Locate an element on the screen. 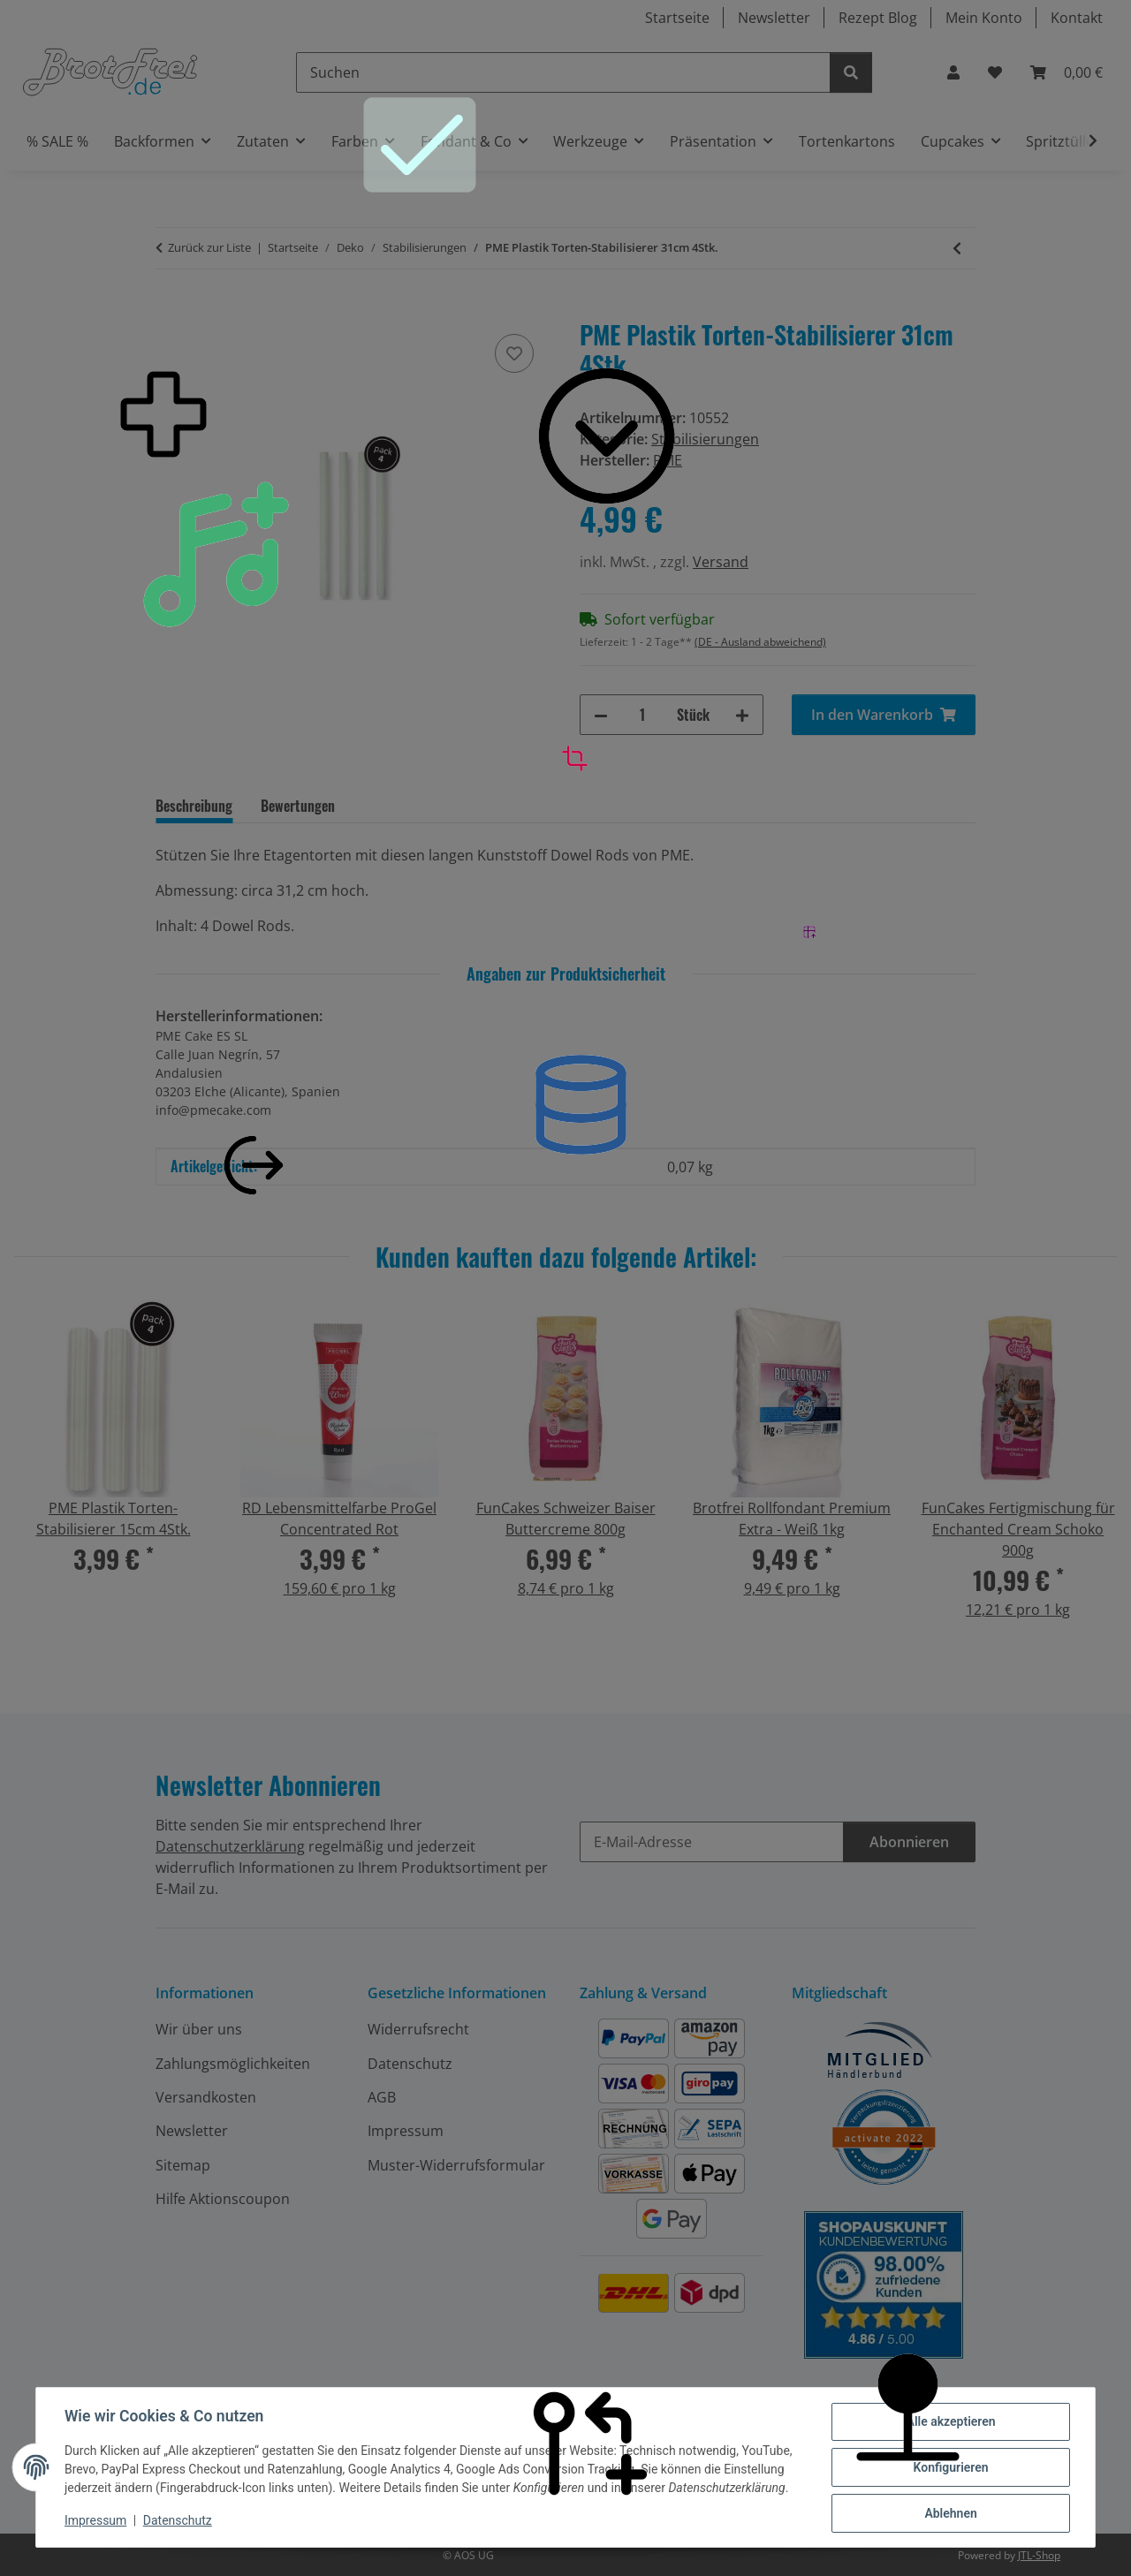  exit or log out of current session is located at coordinates (254, 1165).